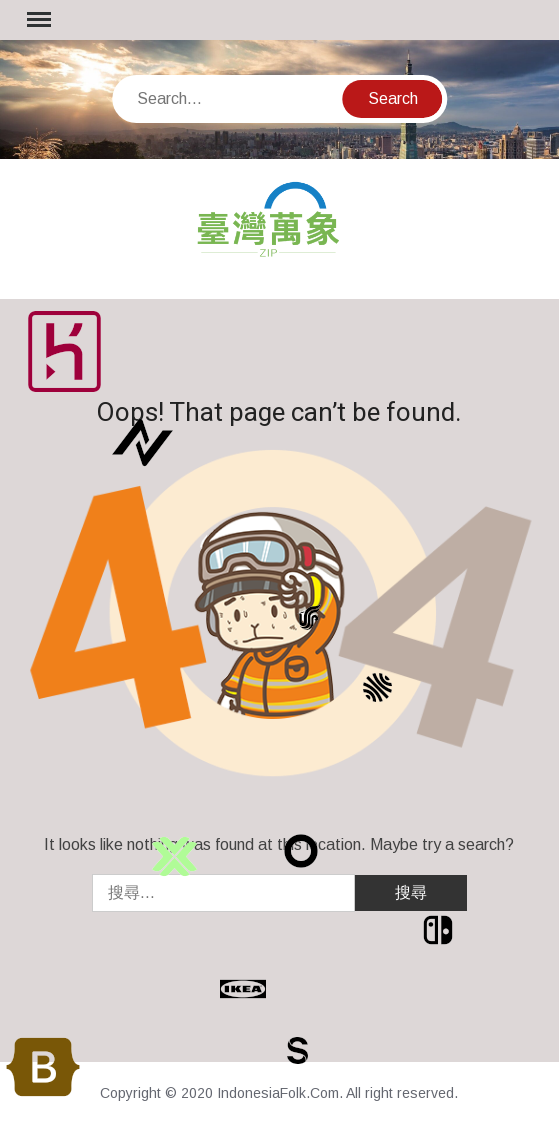  What do you see at coordinates (309, 617) in the screenshot?
I see `Air China airline logo` at bounding box center [309, 617].